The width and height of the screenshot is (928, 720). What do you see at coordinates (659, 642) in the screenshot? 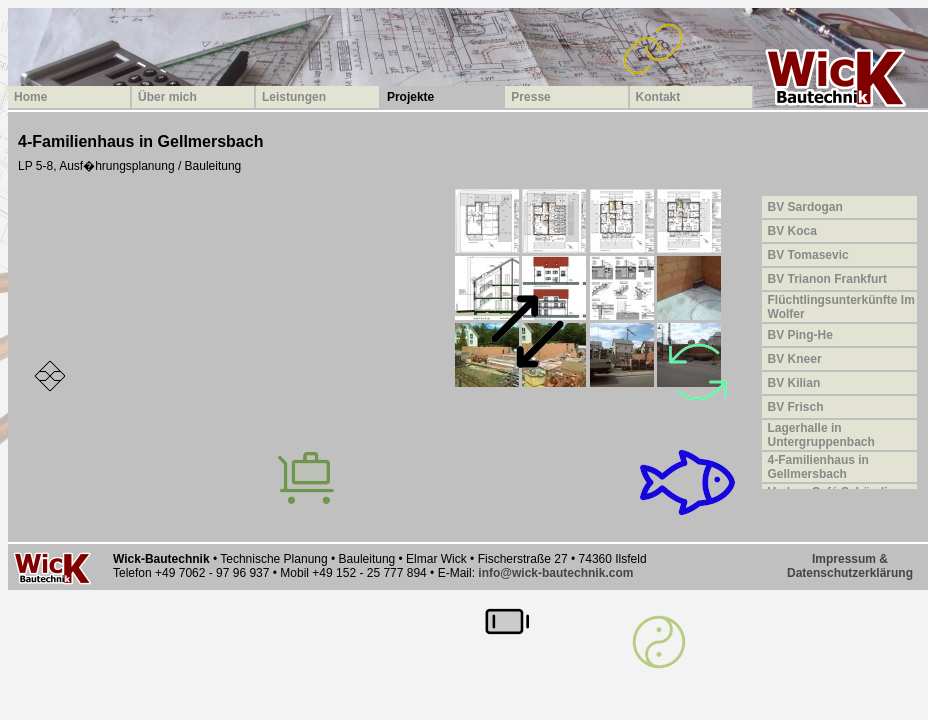
I see `toggle balance or harmony mode` at bounding box center [659, 642].